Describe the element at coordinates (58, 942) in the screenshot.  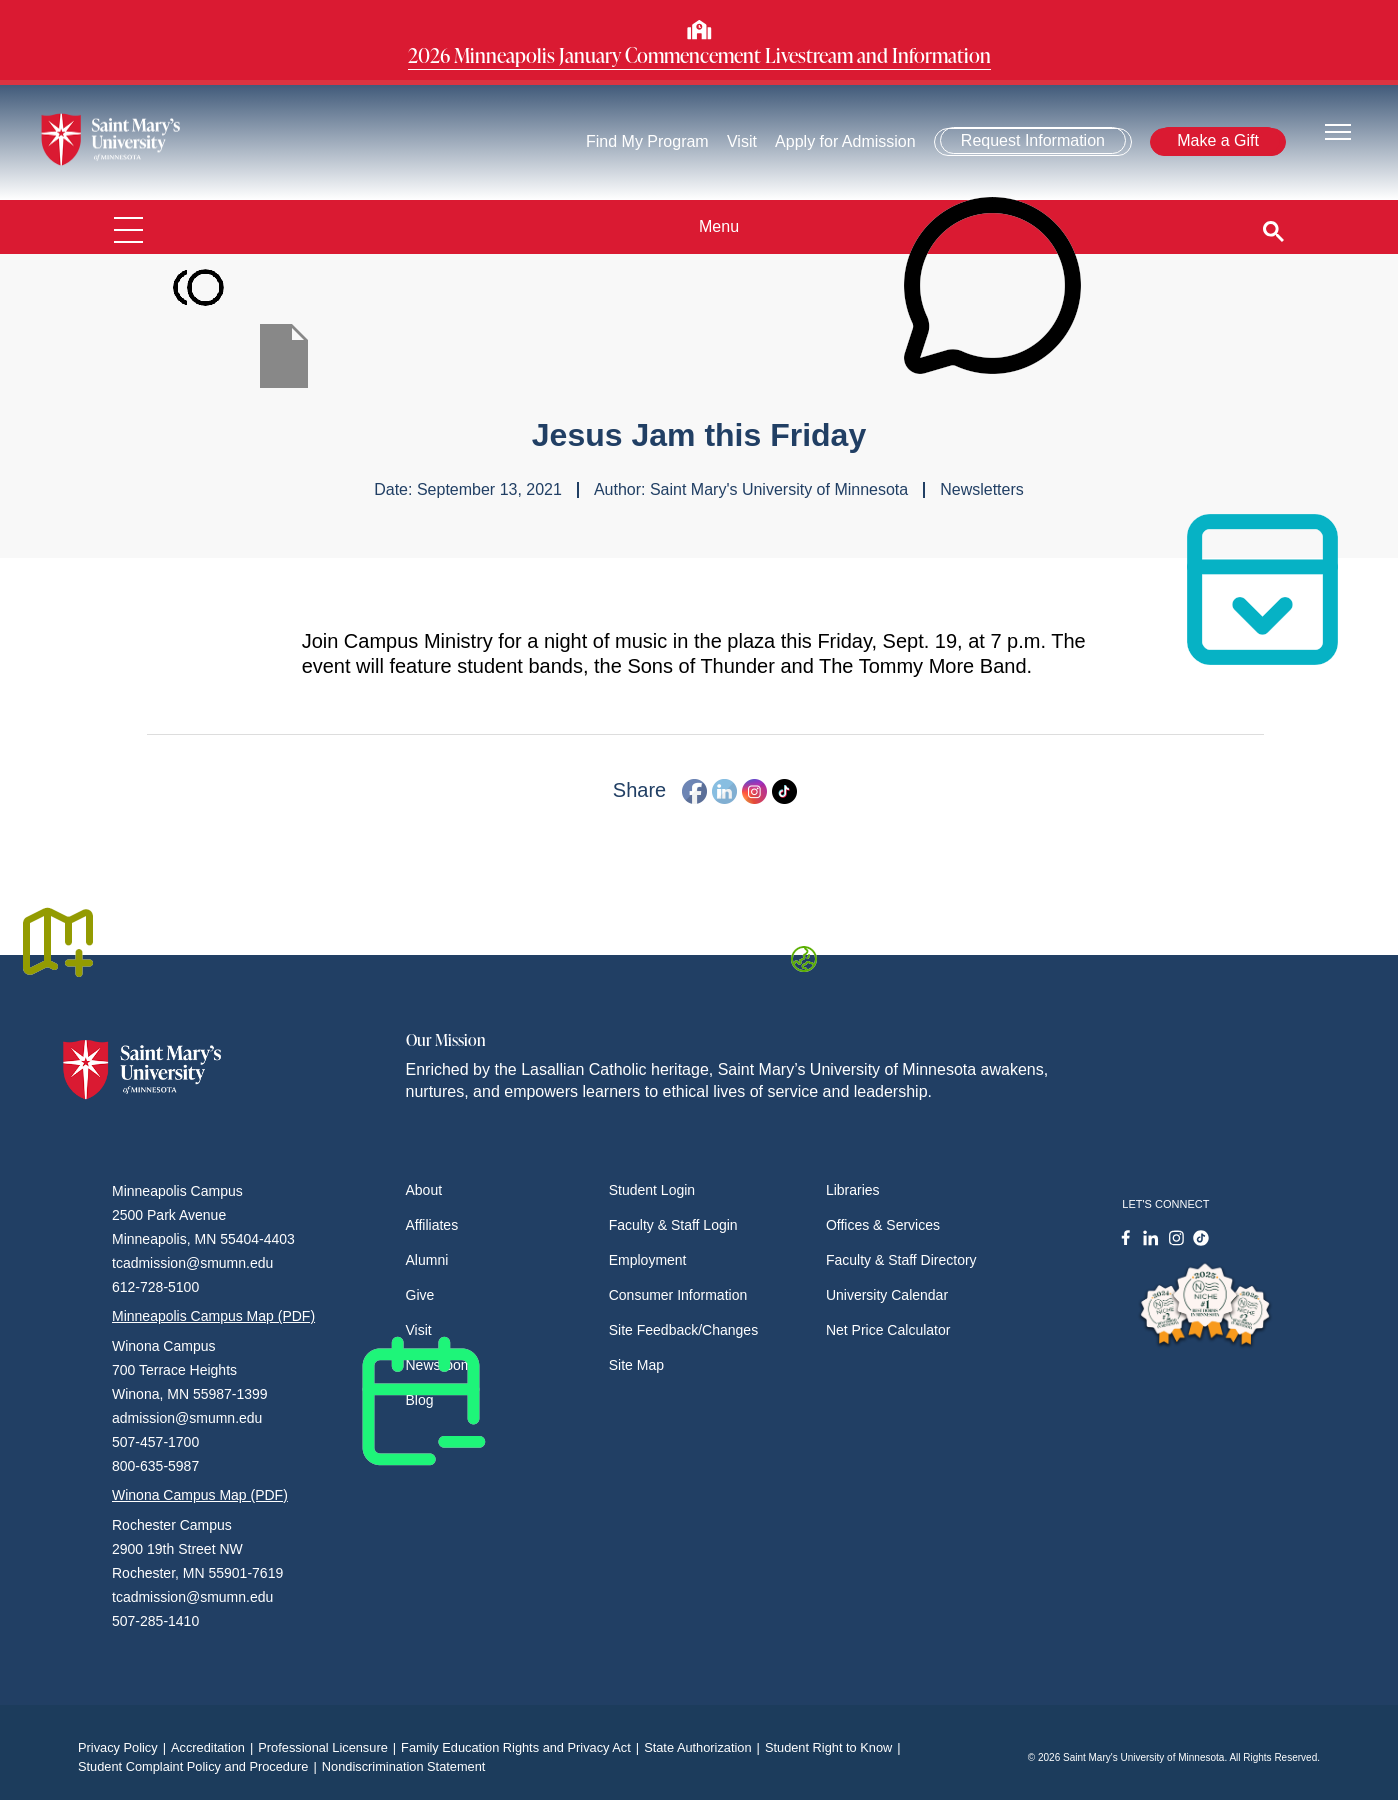
I see `add a new location to the map` at that location.